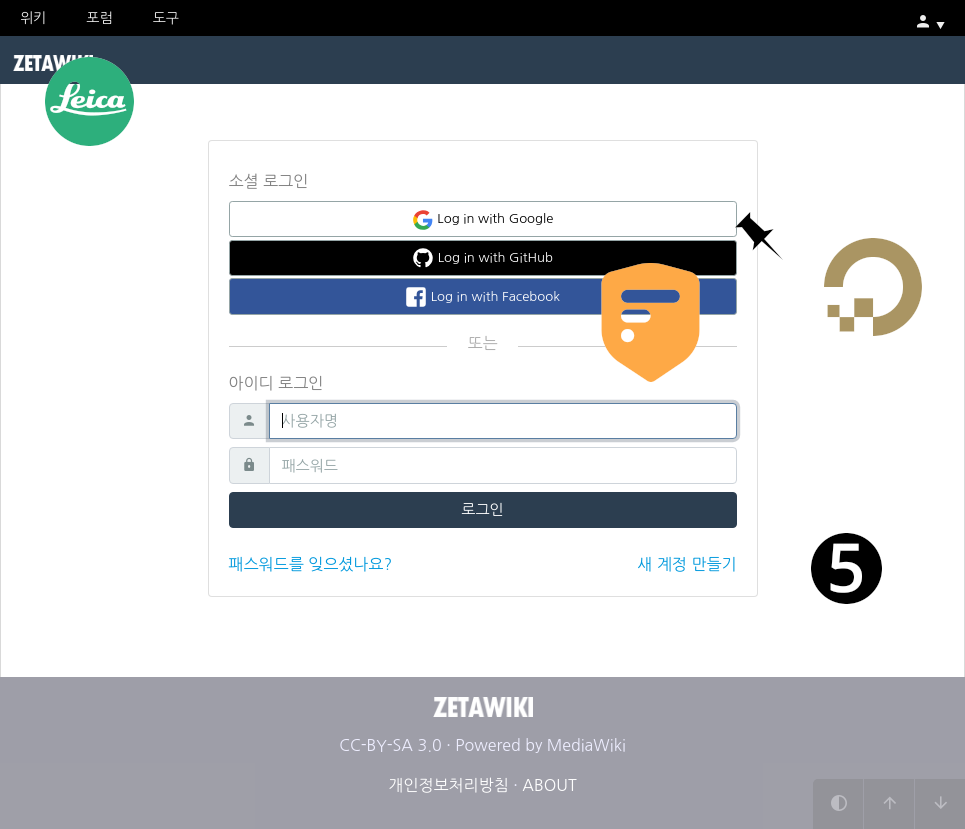 The image size is (965, 829). What do you see at coordinates (873, 287) in the screenshot?
I see `DigitalOcean logo` at bounding box center [873, 287].